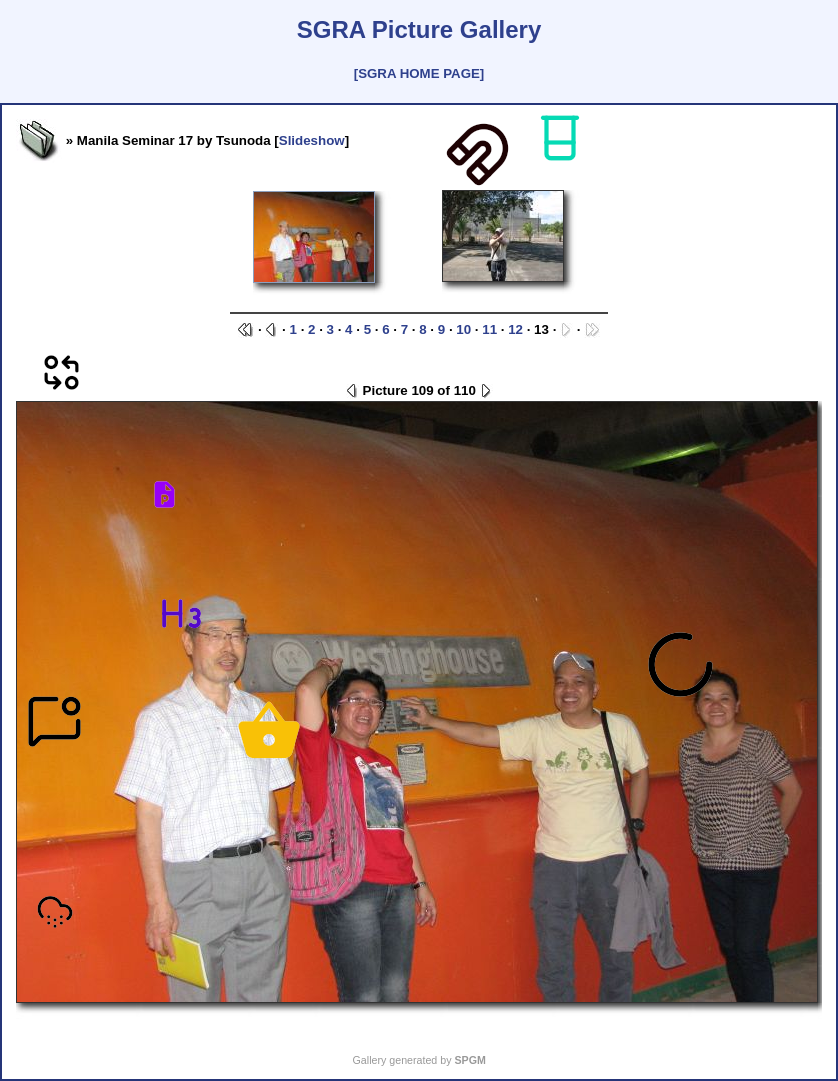  I want to click on loading content in progress, so click(680, 664).